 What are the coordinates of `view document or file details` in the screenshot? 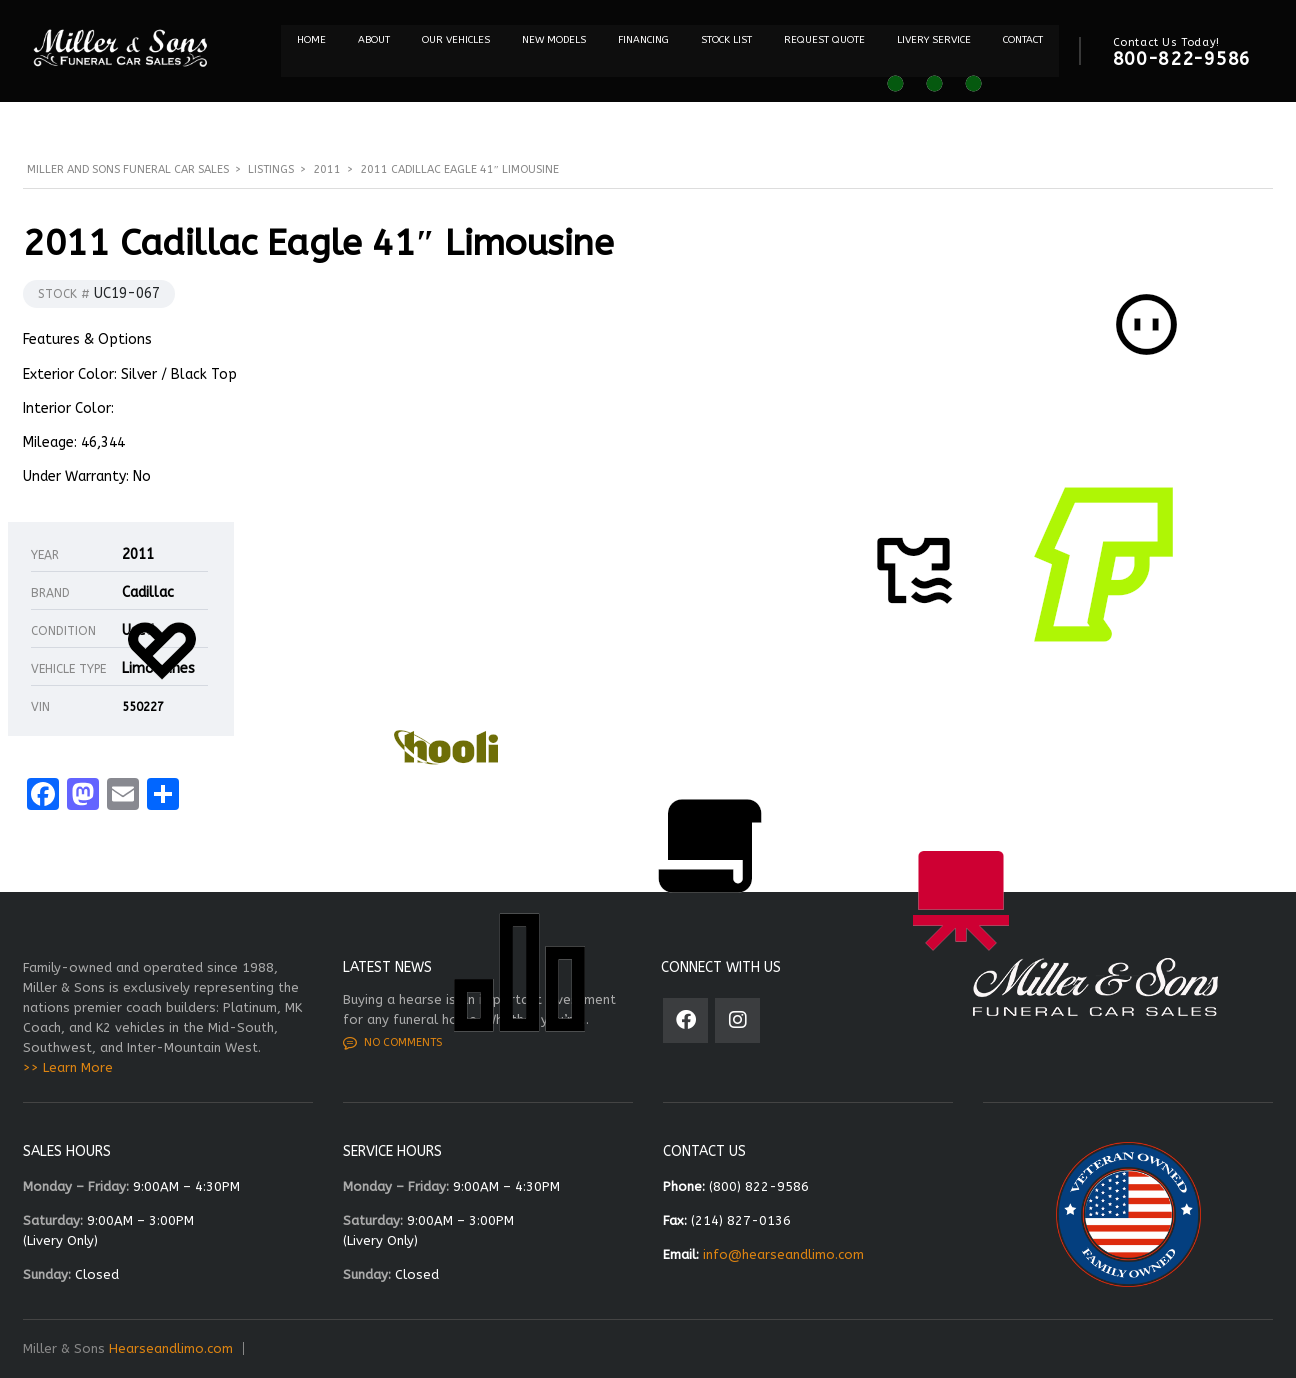 It's located at (710, 846).